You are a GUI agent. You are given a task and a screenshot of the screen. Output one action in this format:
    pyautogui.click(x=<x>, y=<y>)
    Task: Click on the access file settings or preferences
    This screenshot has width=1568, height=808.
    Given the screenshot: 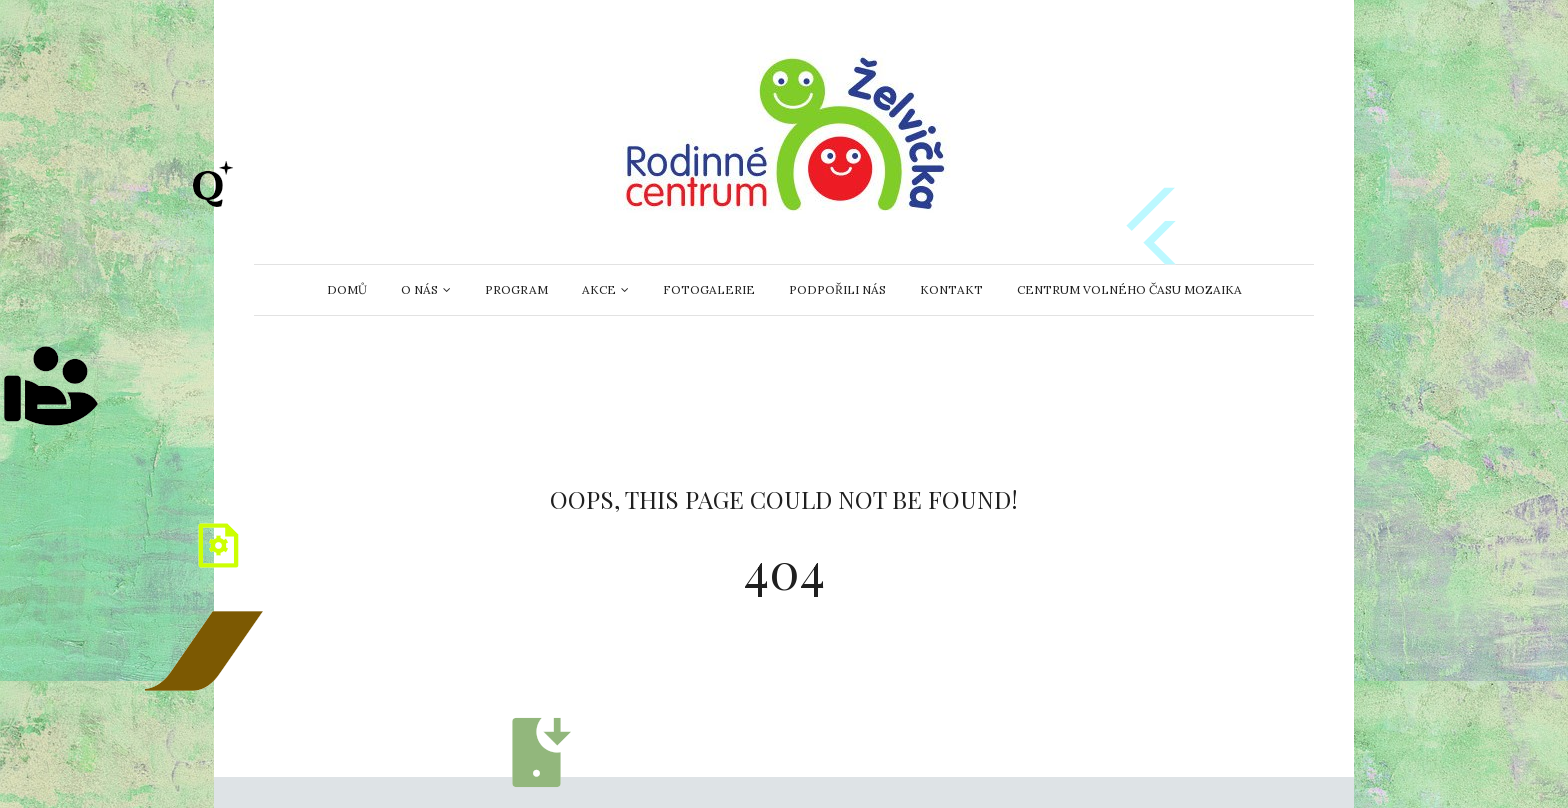 What is the action you would take?
    pyautogui.click(x=218, y=545)
    